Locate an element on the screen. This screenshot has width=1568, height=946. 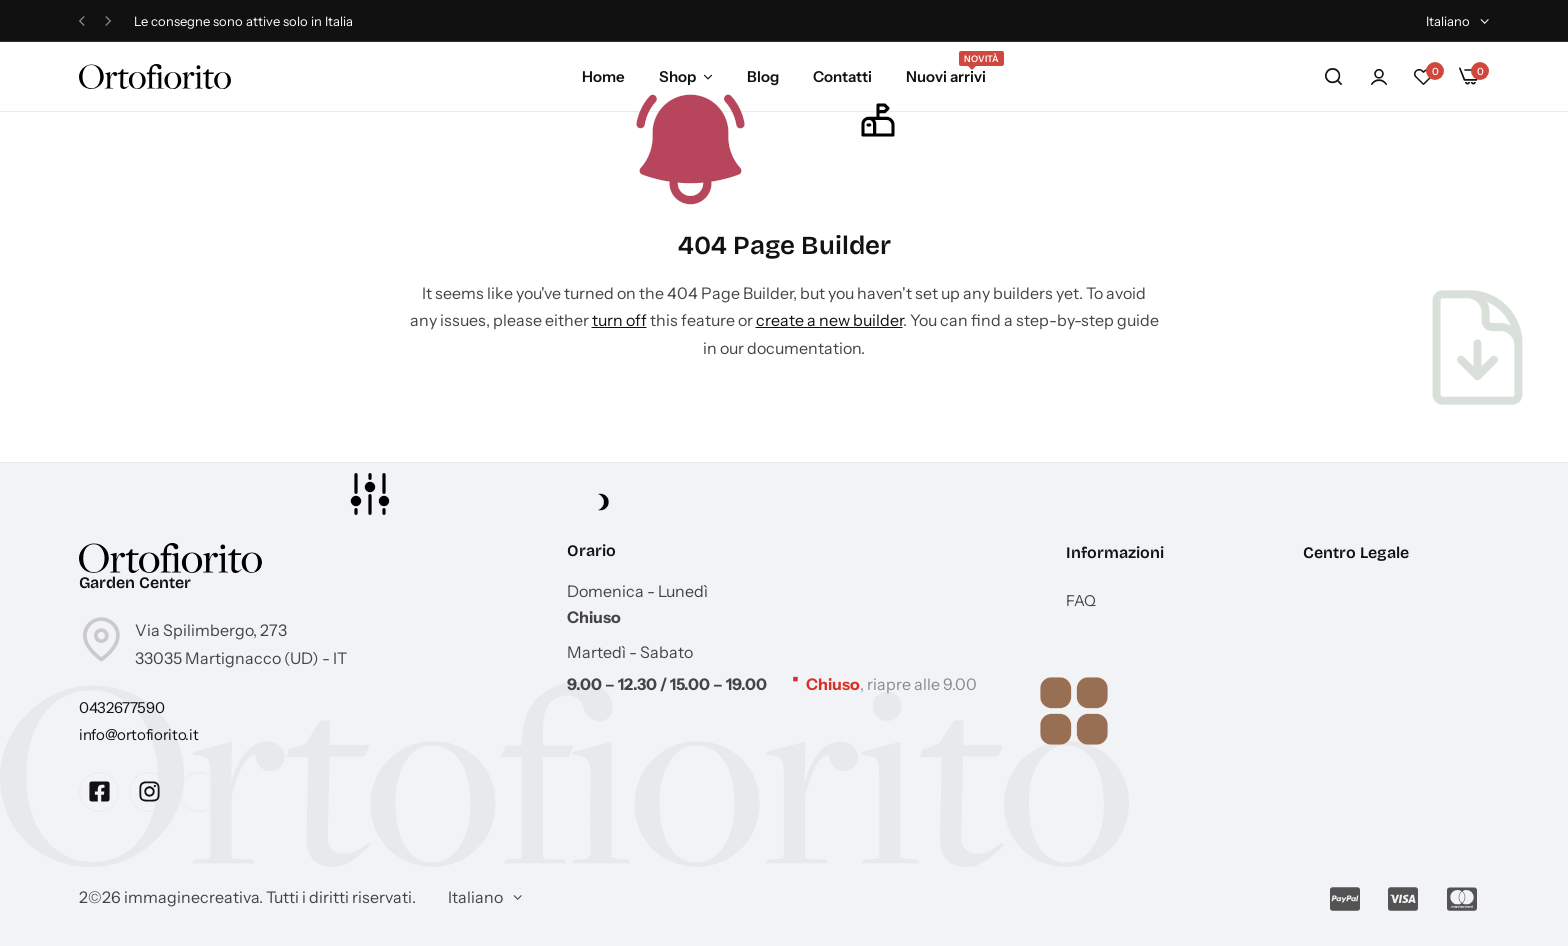
toggle dark mode or night theme is located at coordinates (603, 502).